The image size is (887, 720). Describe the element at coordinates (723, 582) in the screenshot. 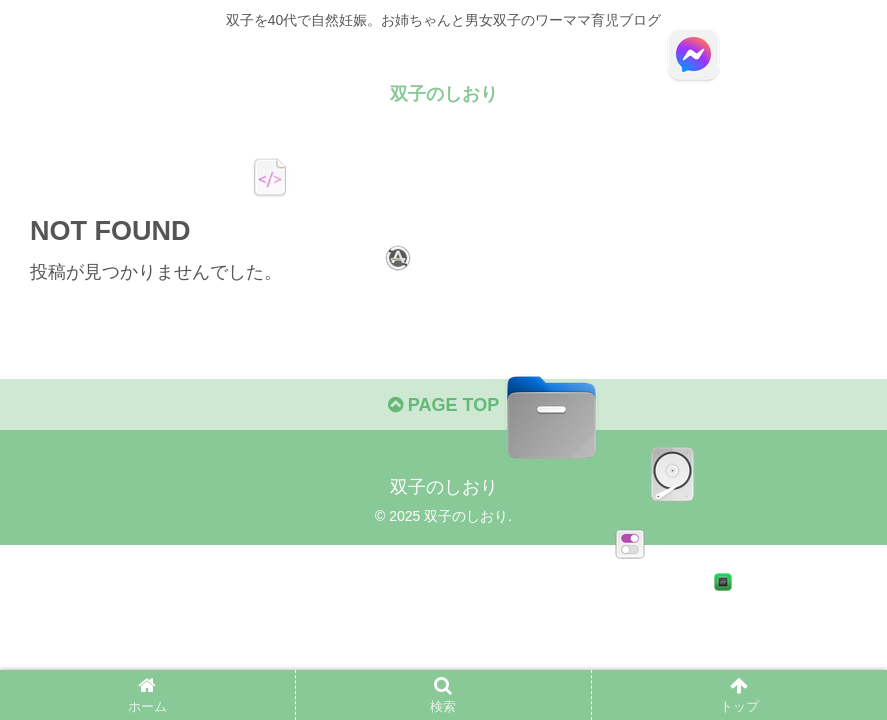

I see `open hardware information utility` at that location.